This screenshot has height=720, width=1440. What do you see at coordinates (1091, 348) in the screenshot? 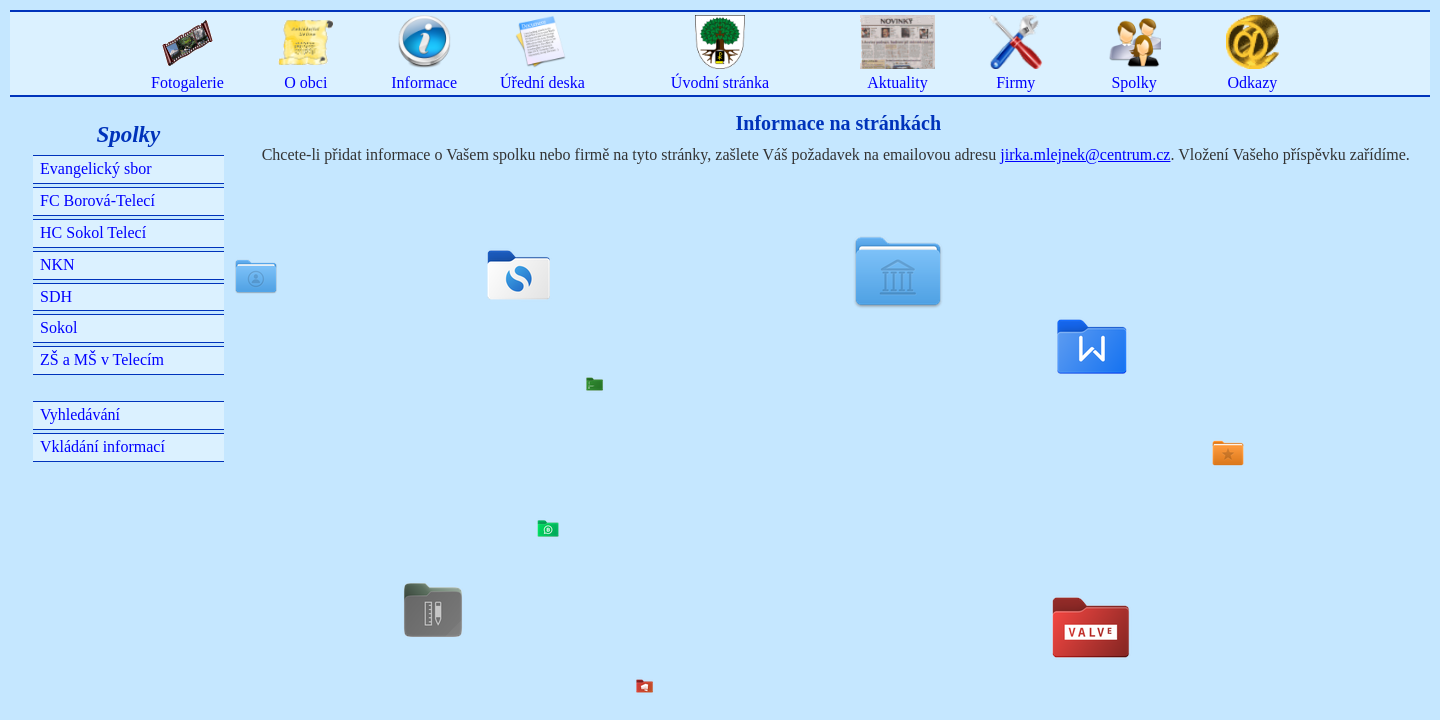
I see `open folder containing wps writer documents` at bounding box center [1091, 348].